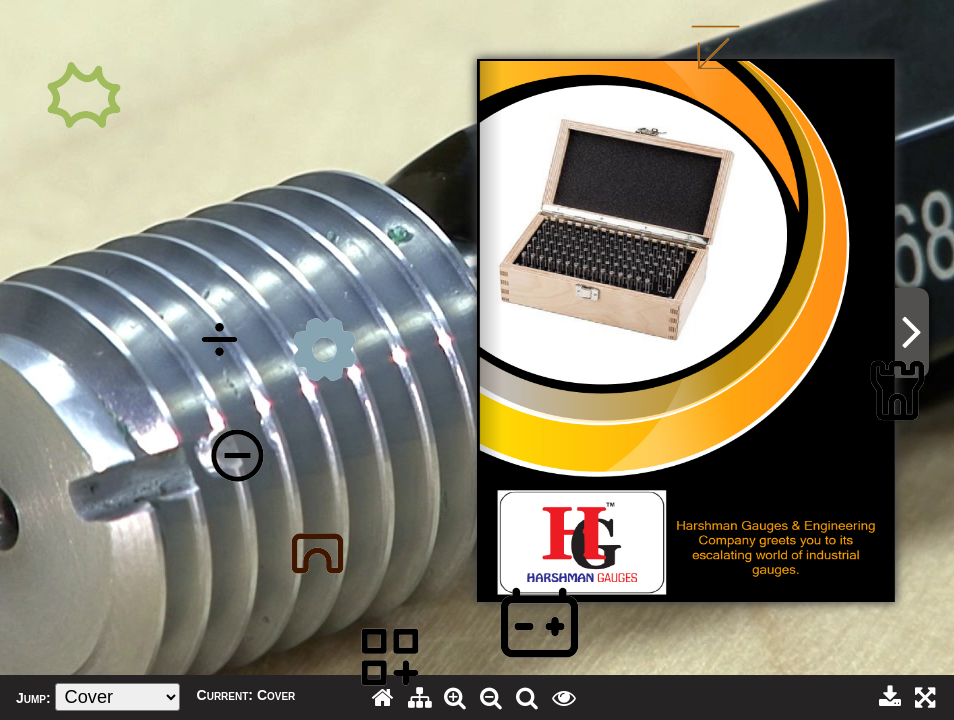 The image size is (954, 720). What do you see at coordinates (237, 455) in the screenshot?
I see `remove an item from a list` at bounding box center [237, 455].